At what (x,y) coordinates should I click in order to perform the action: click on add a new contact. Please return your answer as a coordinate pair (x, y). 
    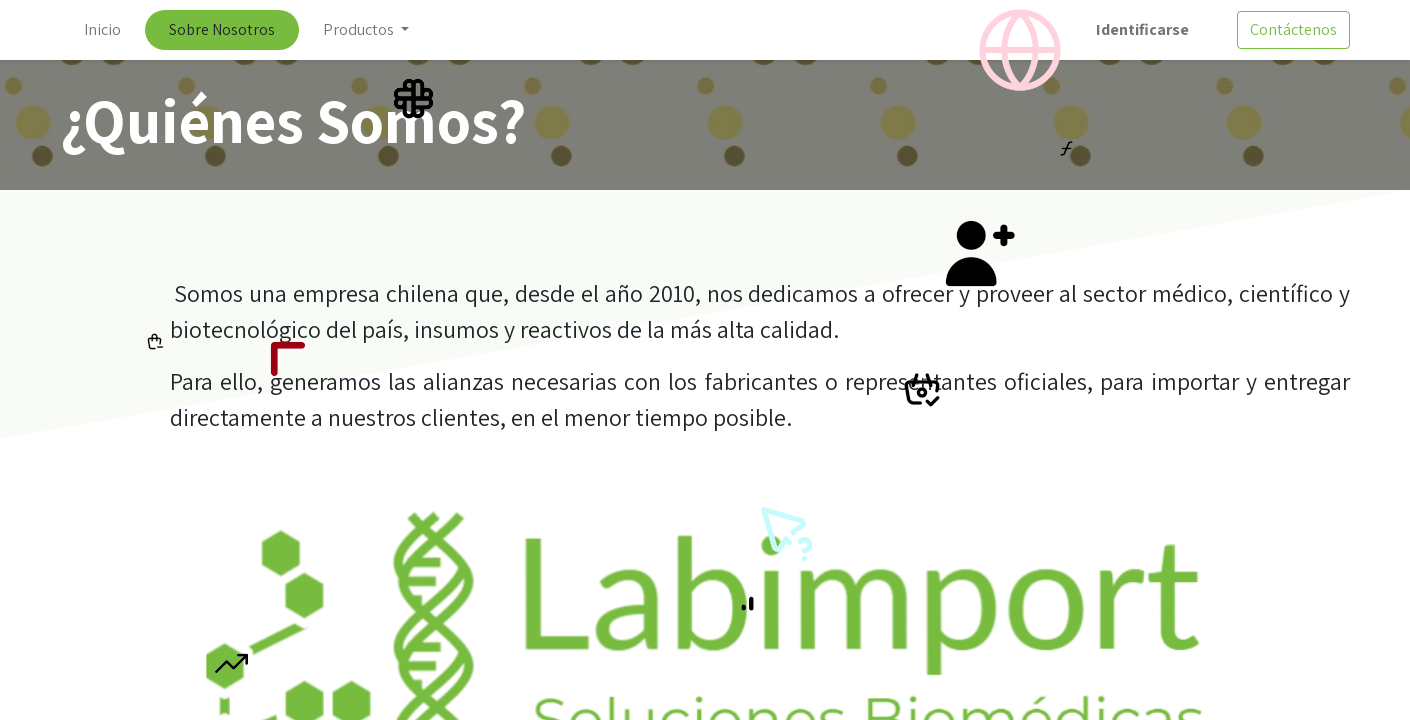
    Looking at the image, I should click on (978, 253).